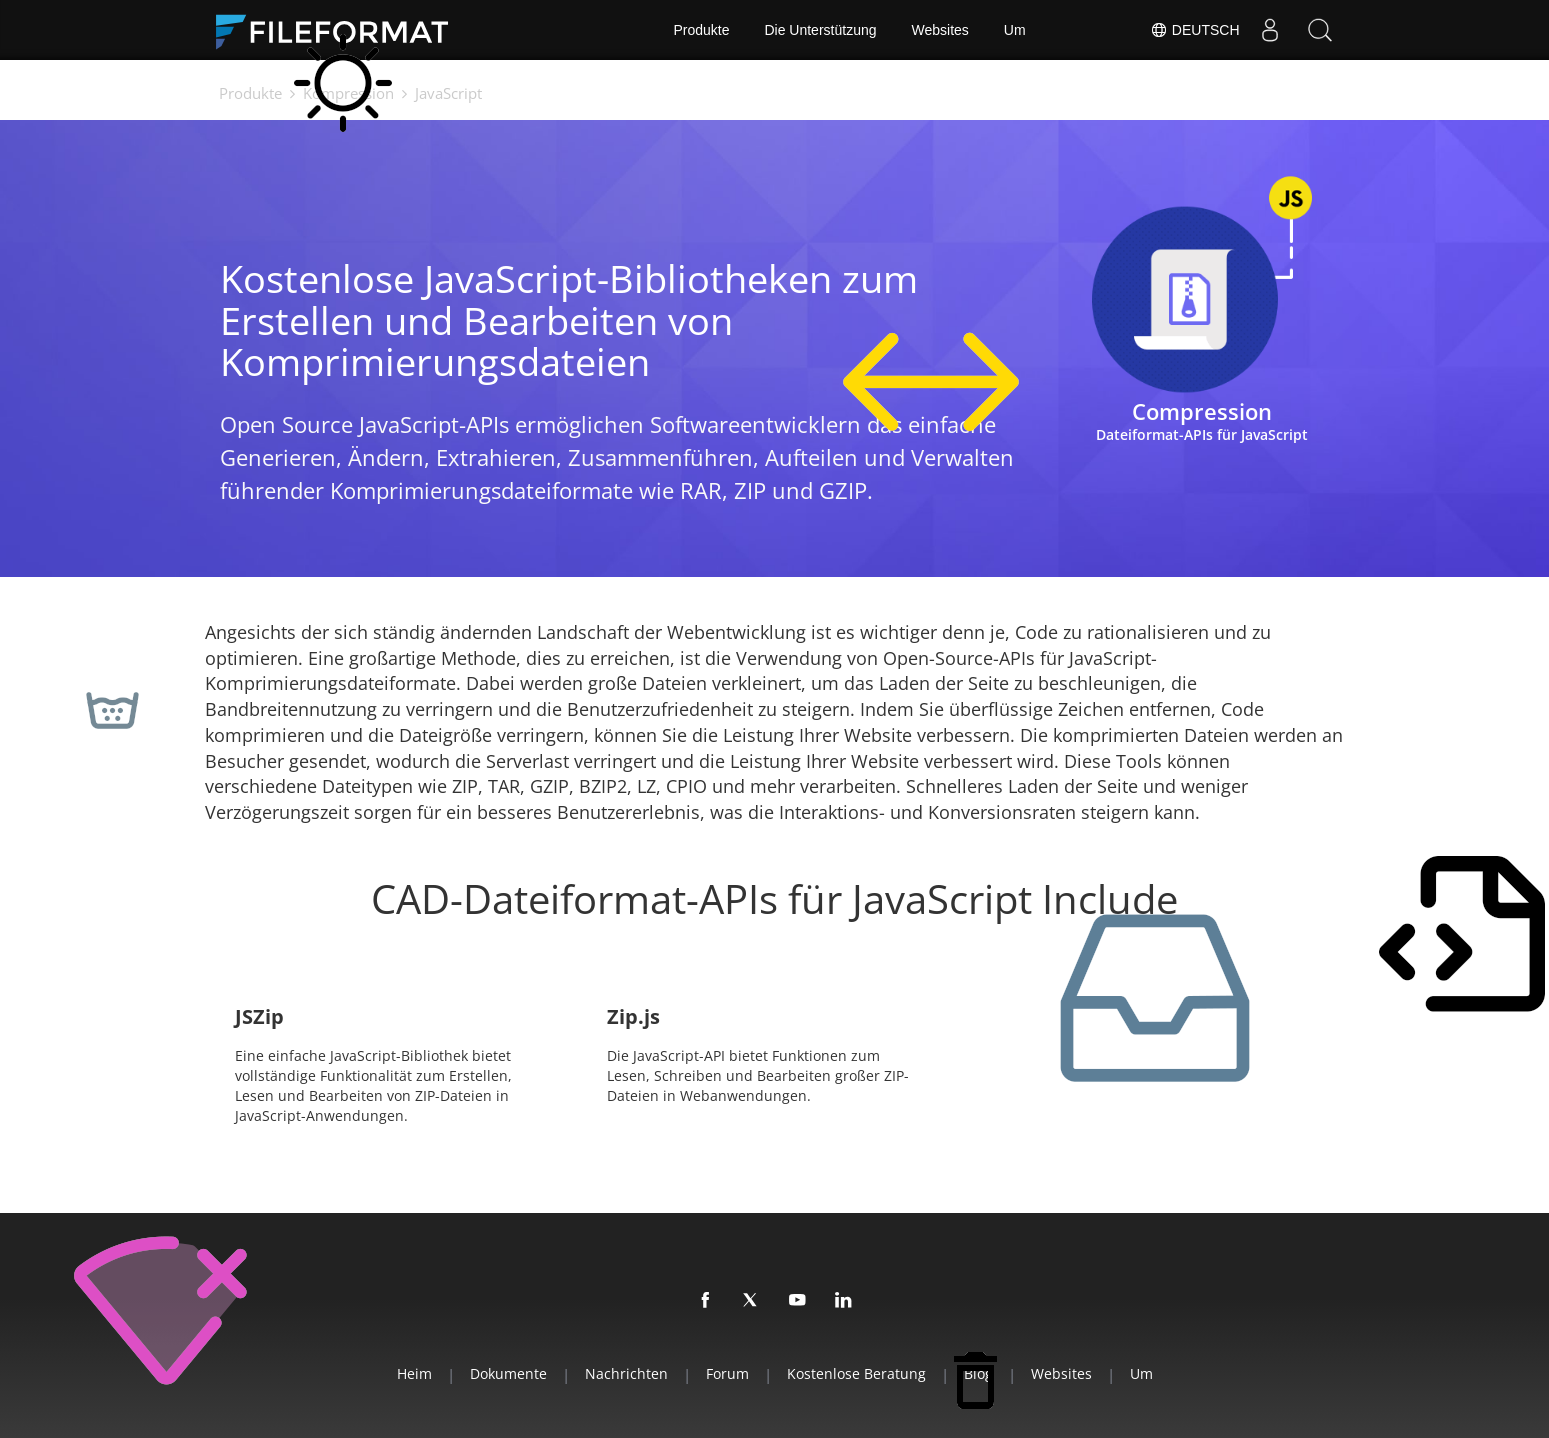 The image size is (1549, 1438). I want to click on view source code file, so click(1462, 939).